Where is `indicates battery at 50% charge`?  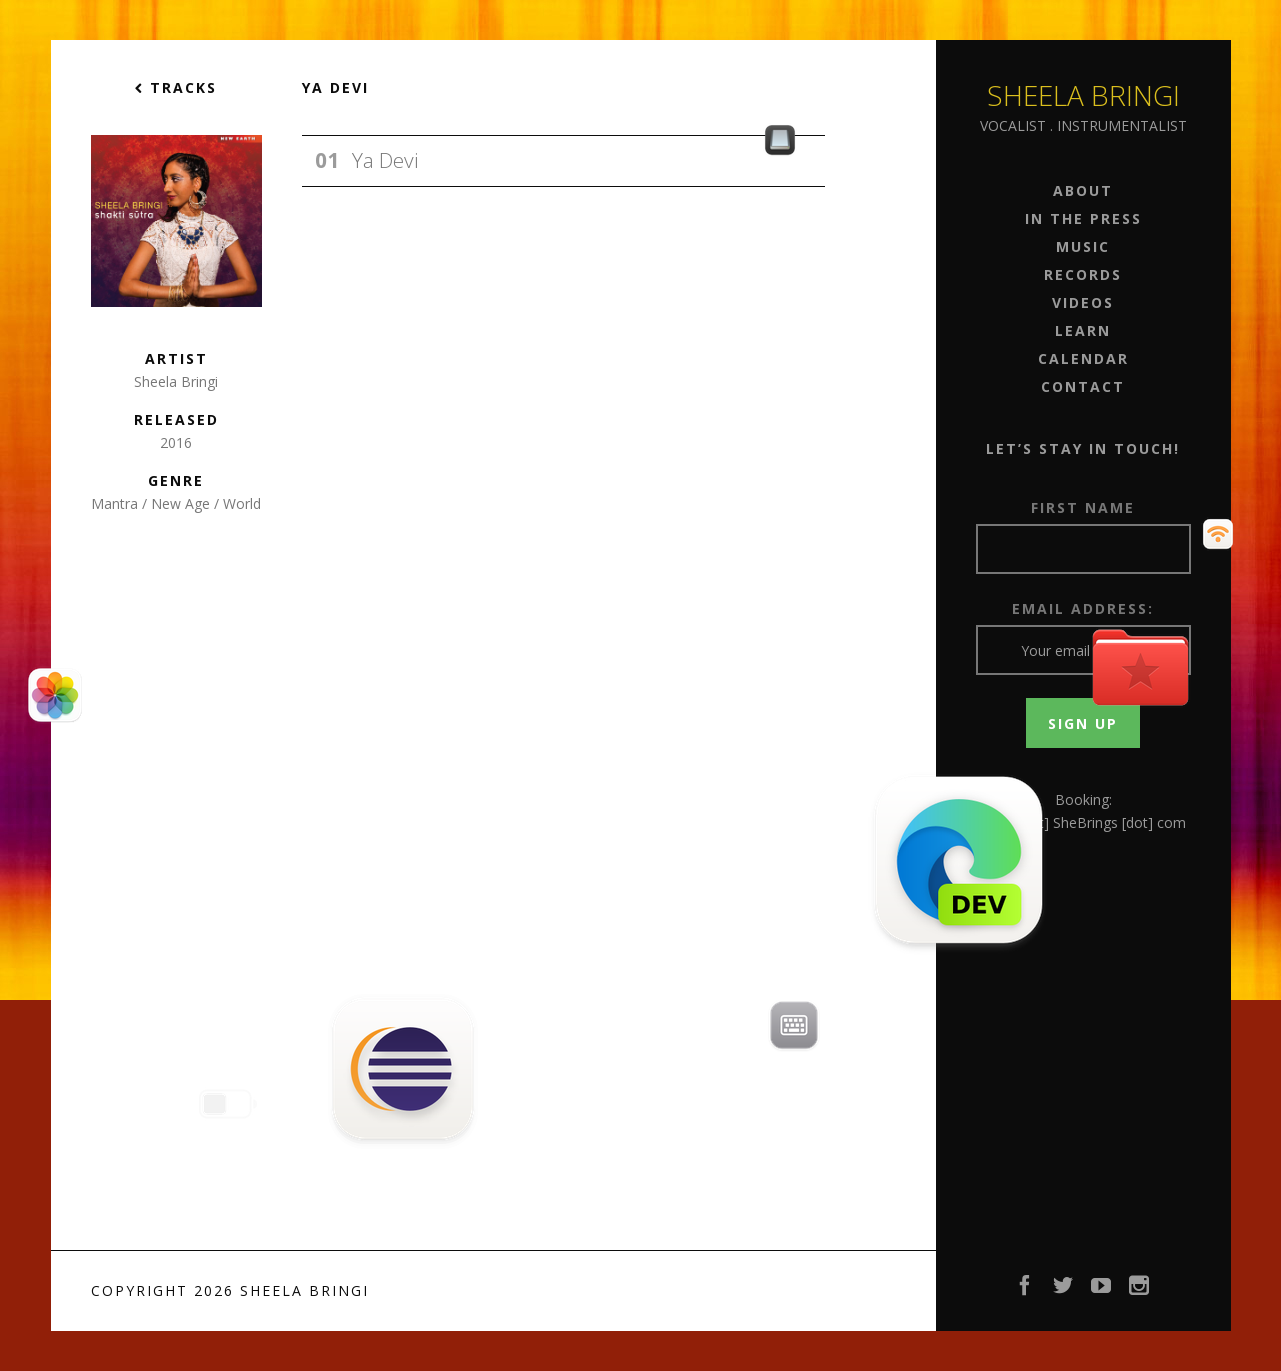
indicates battery at 50% charge is located at coordinates (228, 1104).